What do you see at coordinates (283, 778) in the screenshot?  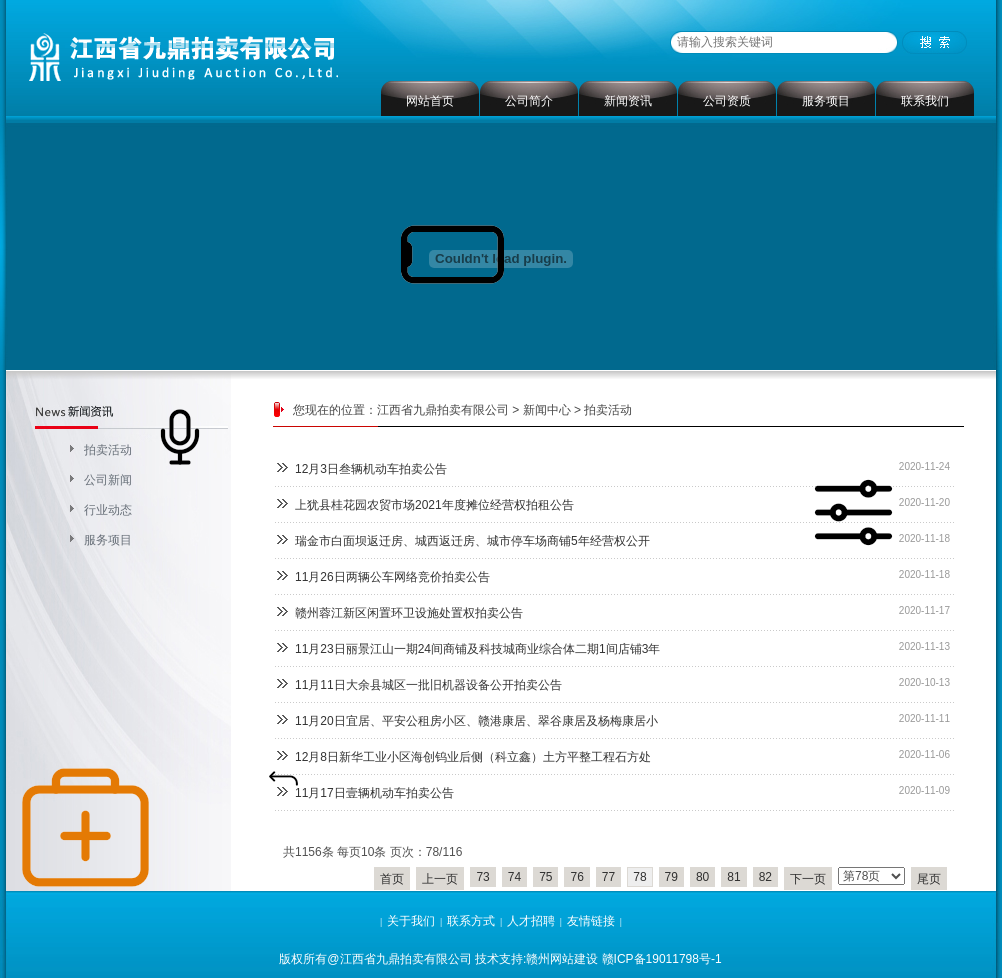 I see `go back to previous screen` at bounding box center [283, 778].